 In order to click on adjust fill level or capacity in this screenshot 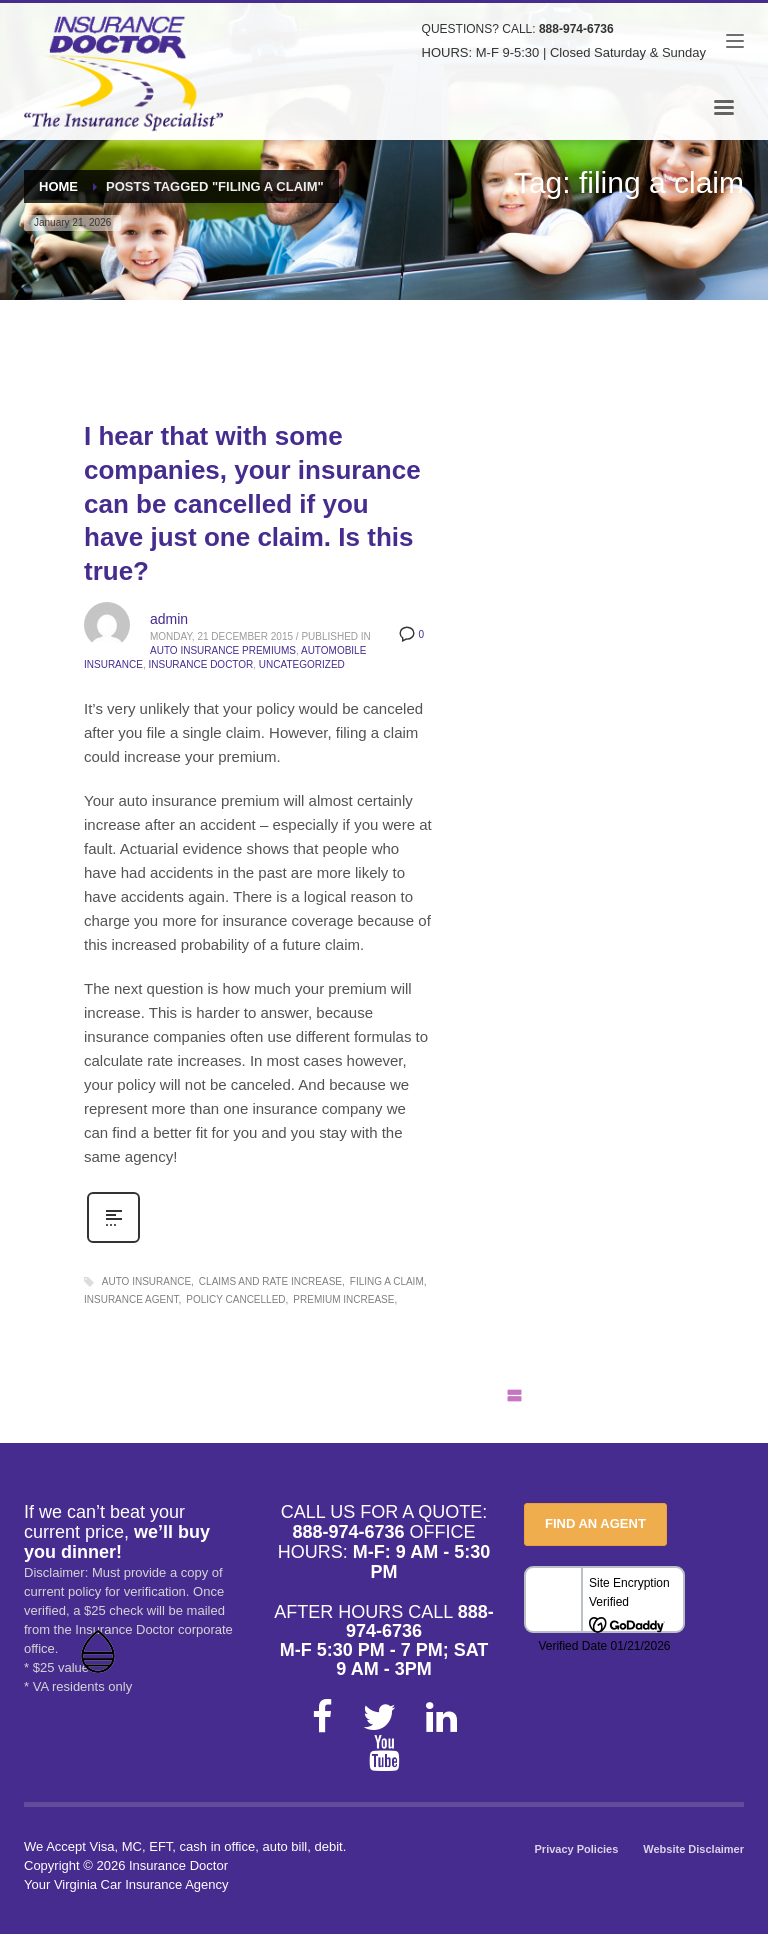, I will do `click(98, 1653)`.